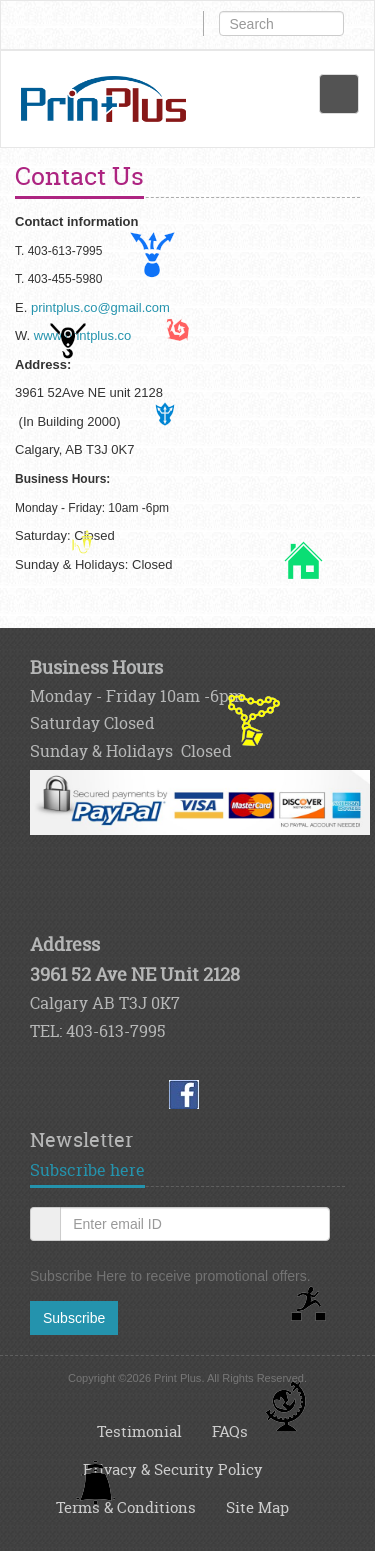 This screenshot has width=375, height=1551. What do you see at coordinates (95, 1482) in the screenshot?
I see `navigate to sailing or boat-related content` at bounding box center [95, 1482].